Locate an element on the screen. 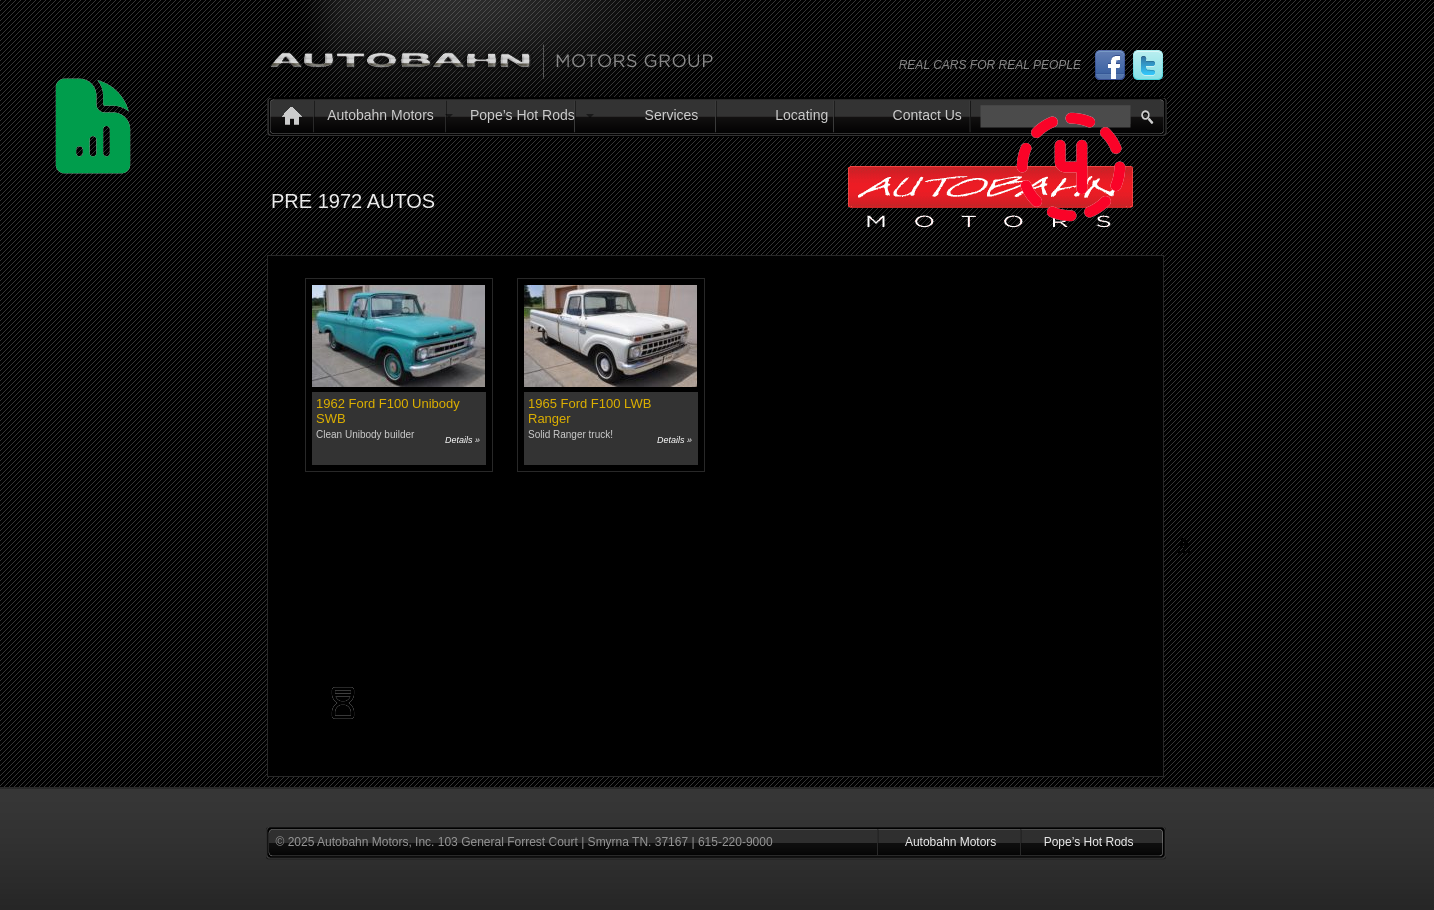  download a file or content is located at coordinates (1183, 545).